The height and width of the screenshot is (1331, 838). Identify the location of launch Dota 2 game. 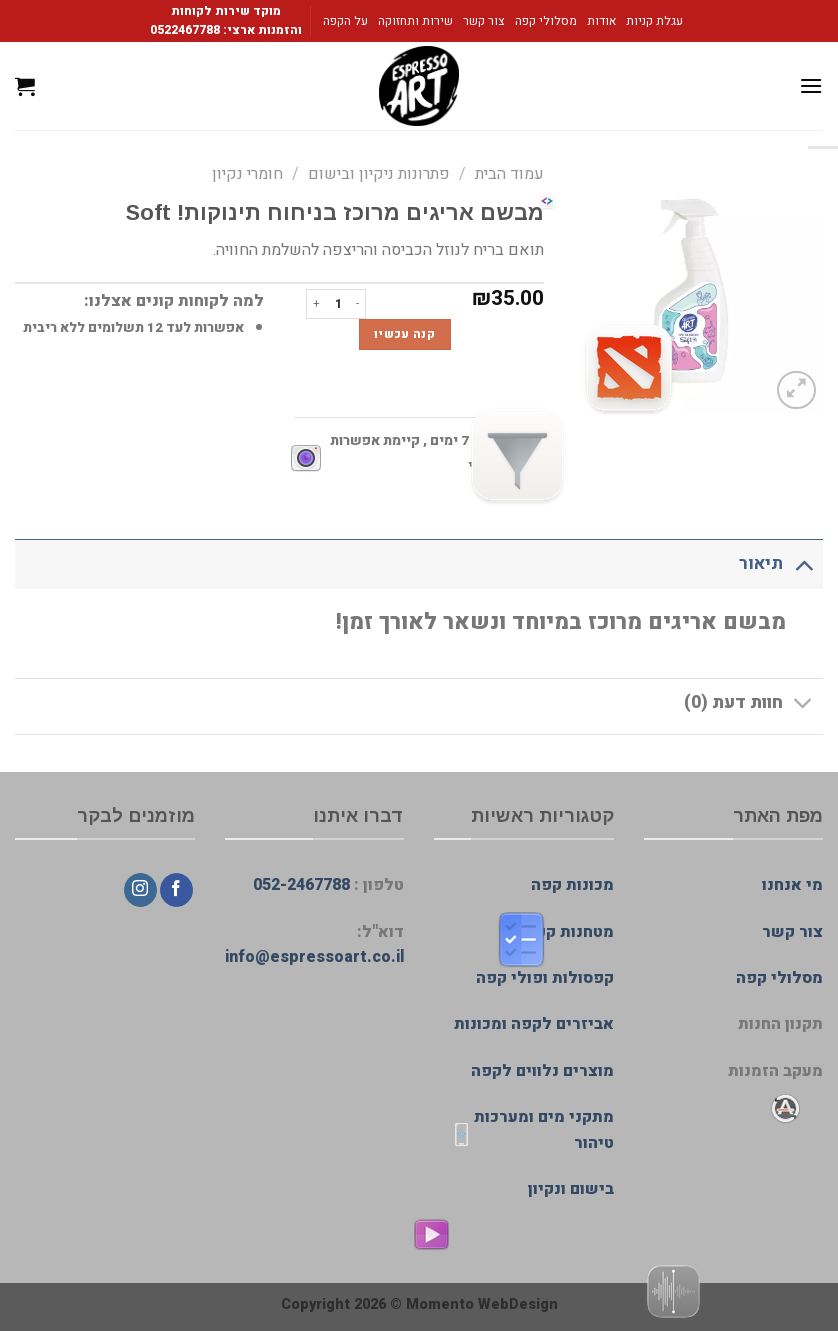
(629, 368).